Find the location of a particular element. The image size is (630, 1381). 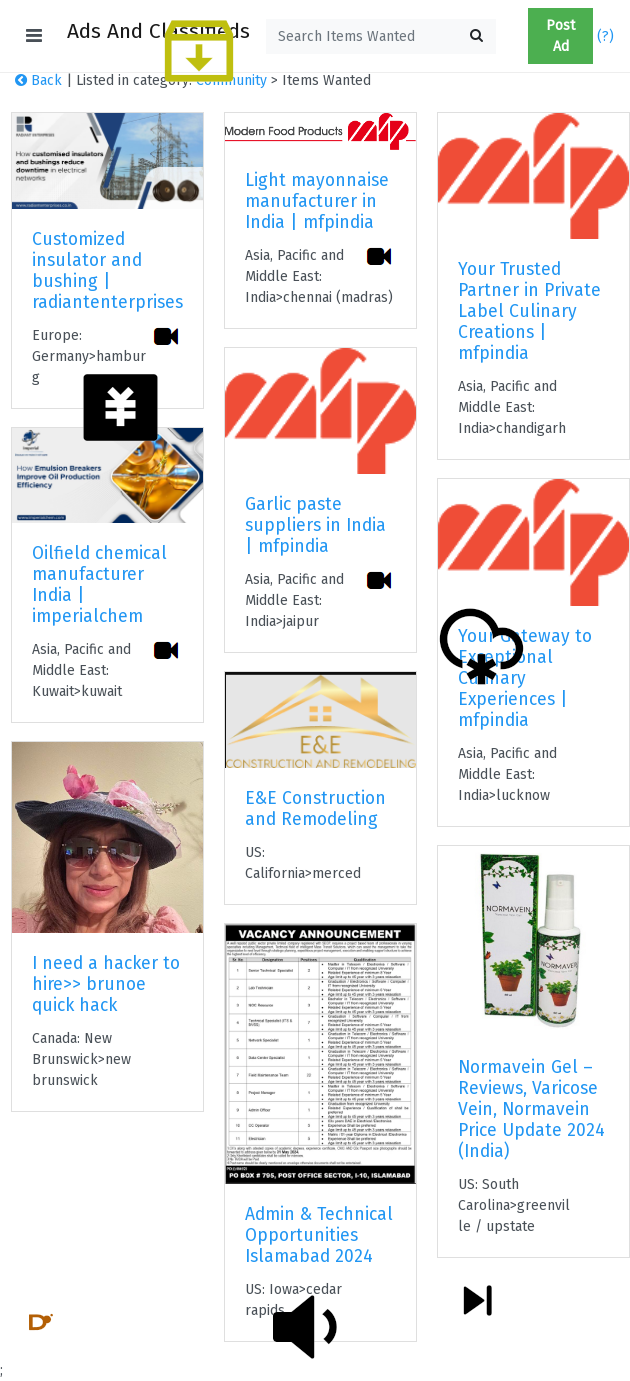

decrease audio volume is located at coordinates (303, 1327).